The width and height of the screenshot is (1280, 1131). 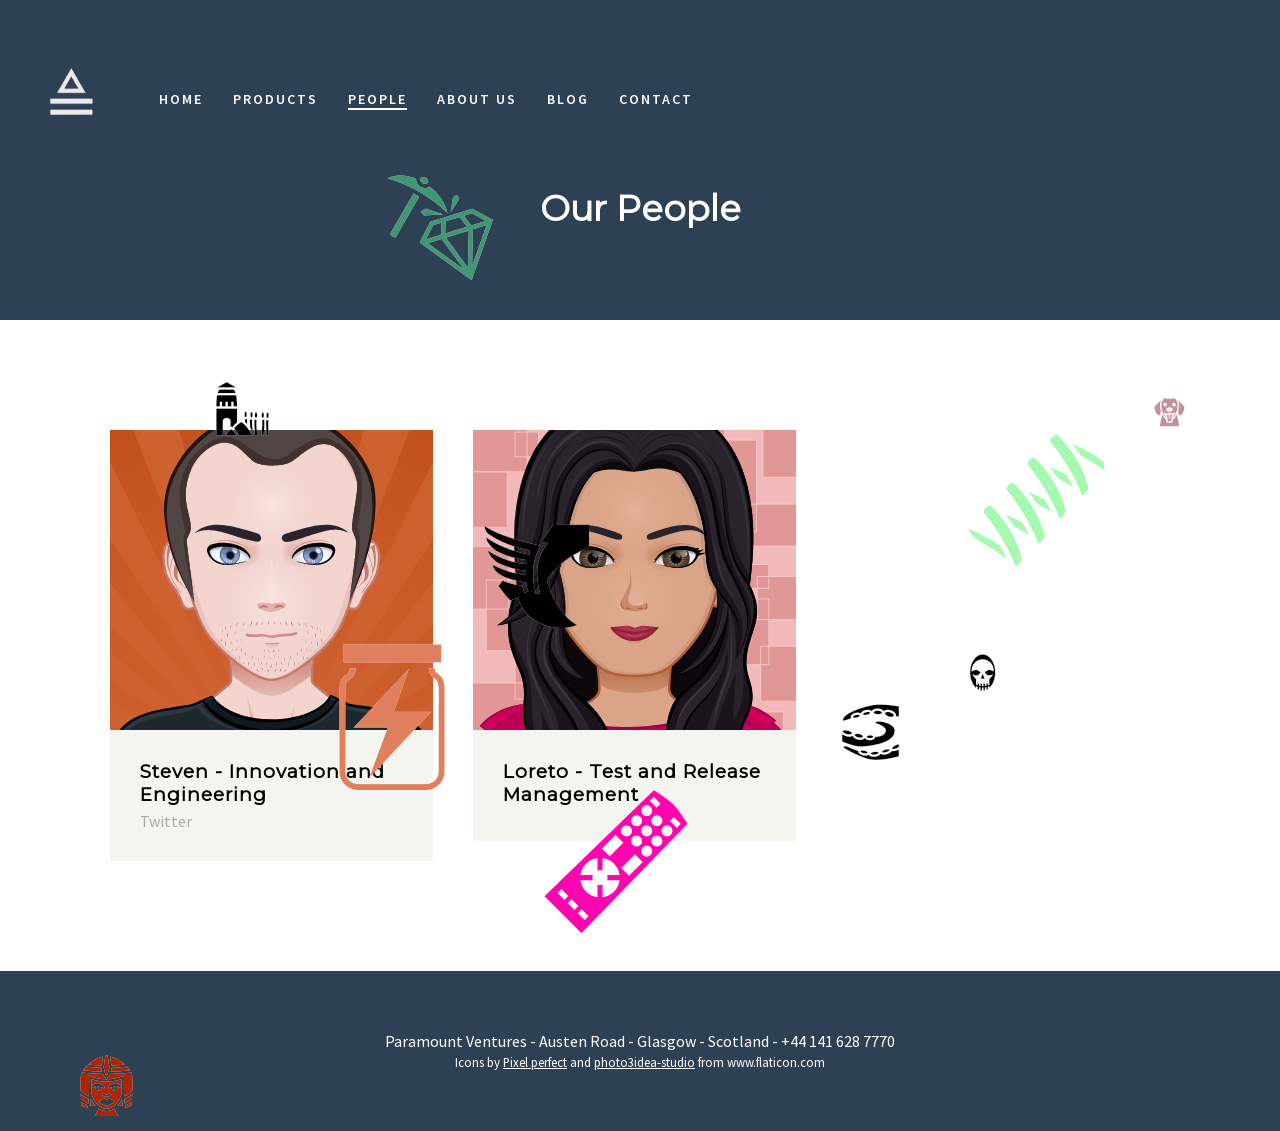 I want to click on indicates a blocked area or monster hazard in gameplay, so click(x=870, y=732).